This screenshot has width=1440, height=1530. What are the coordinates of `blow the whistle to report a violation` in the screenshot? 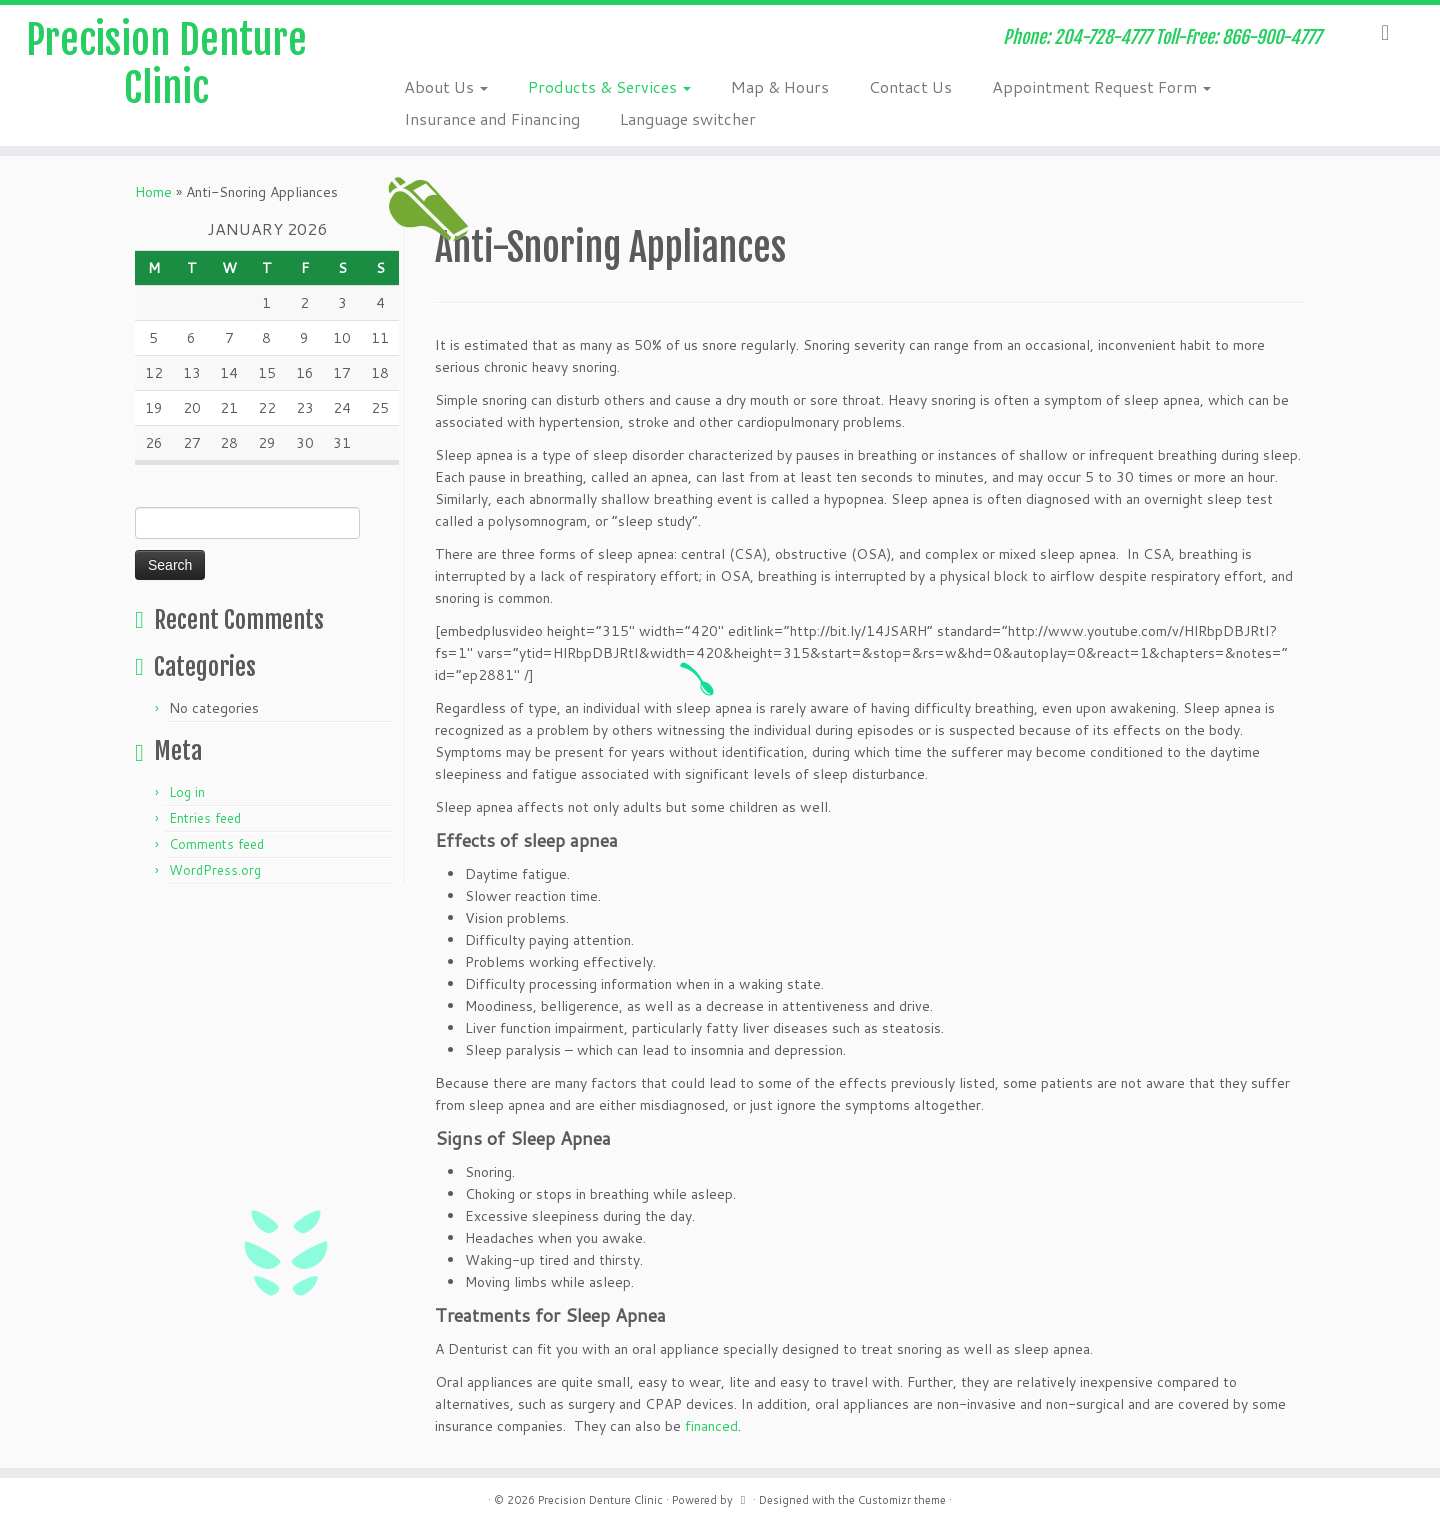 It's located at (428, 209).